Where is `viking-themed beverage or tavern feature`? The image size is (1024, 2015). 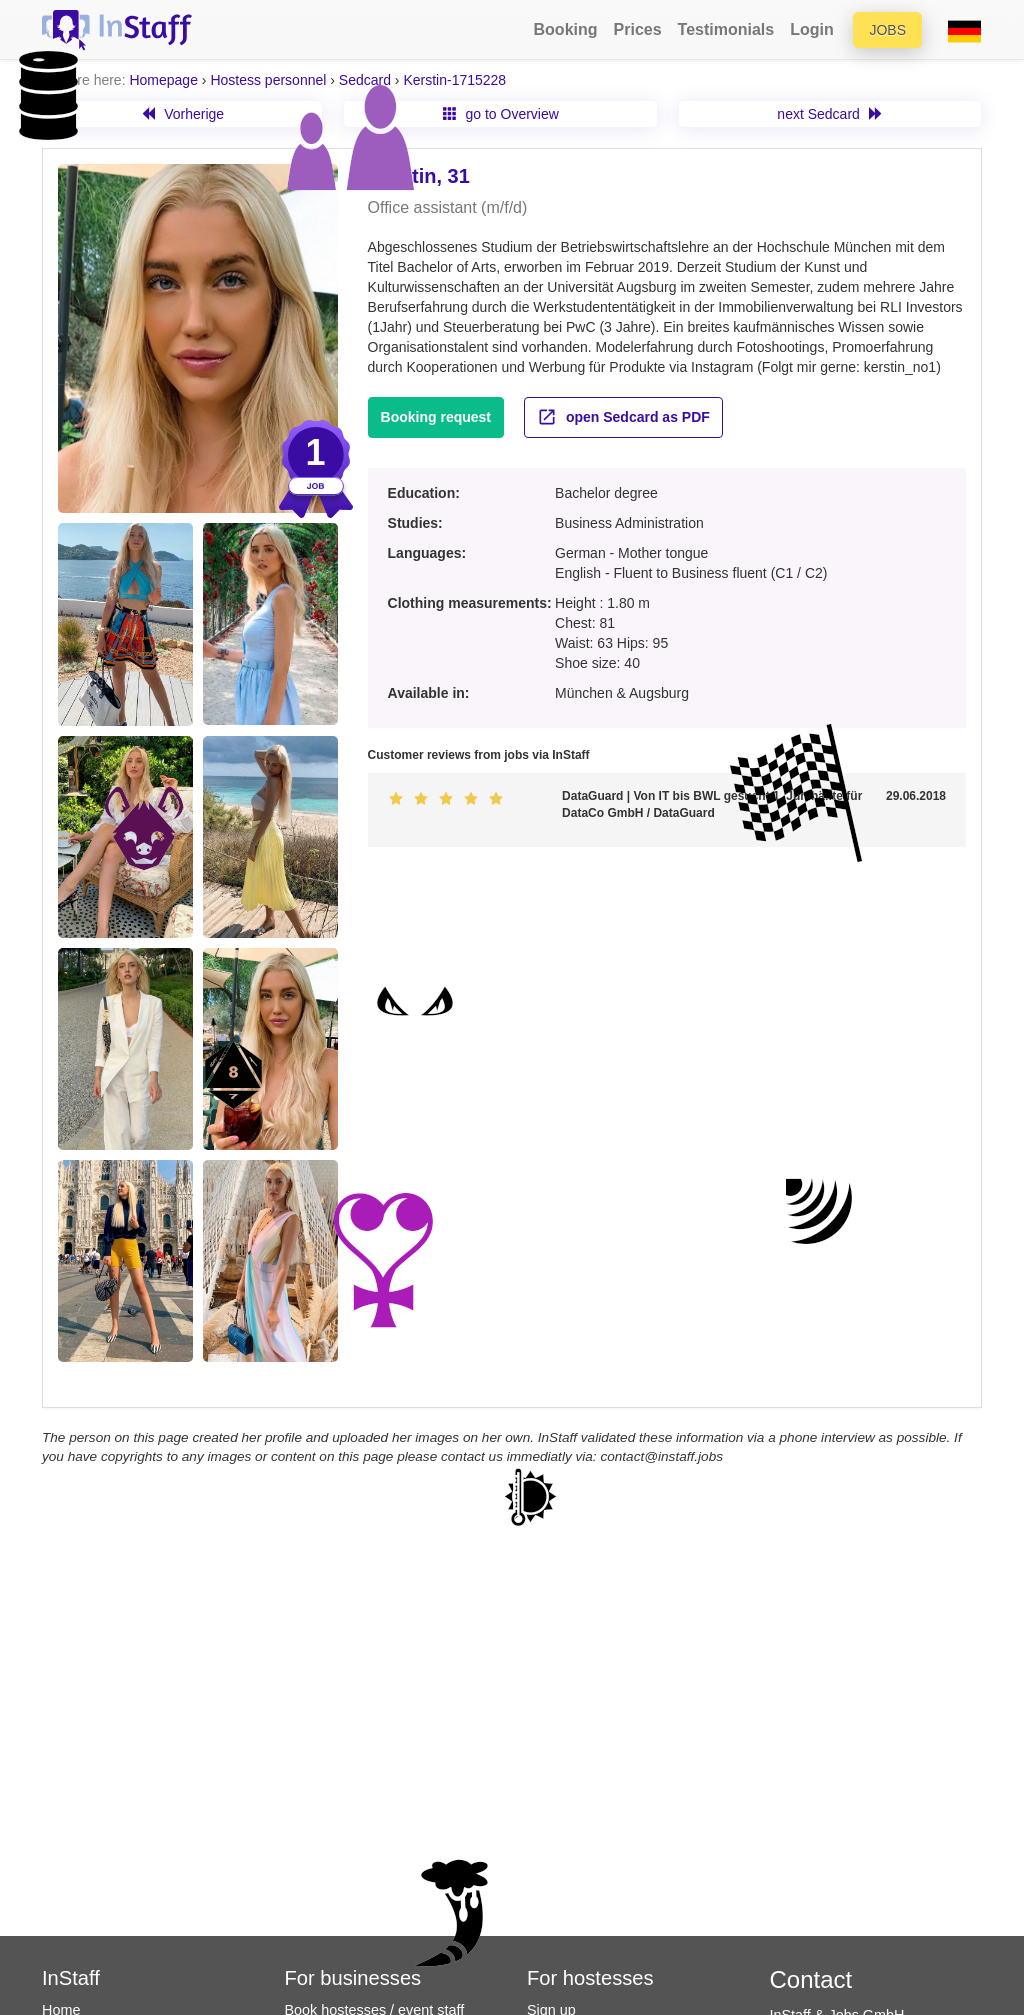 viking-themed beverage or tavern feature is located at coordinates (452, 1911).